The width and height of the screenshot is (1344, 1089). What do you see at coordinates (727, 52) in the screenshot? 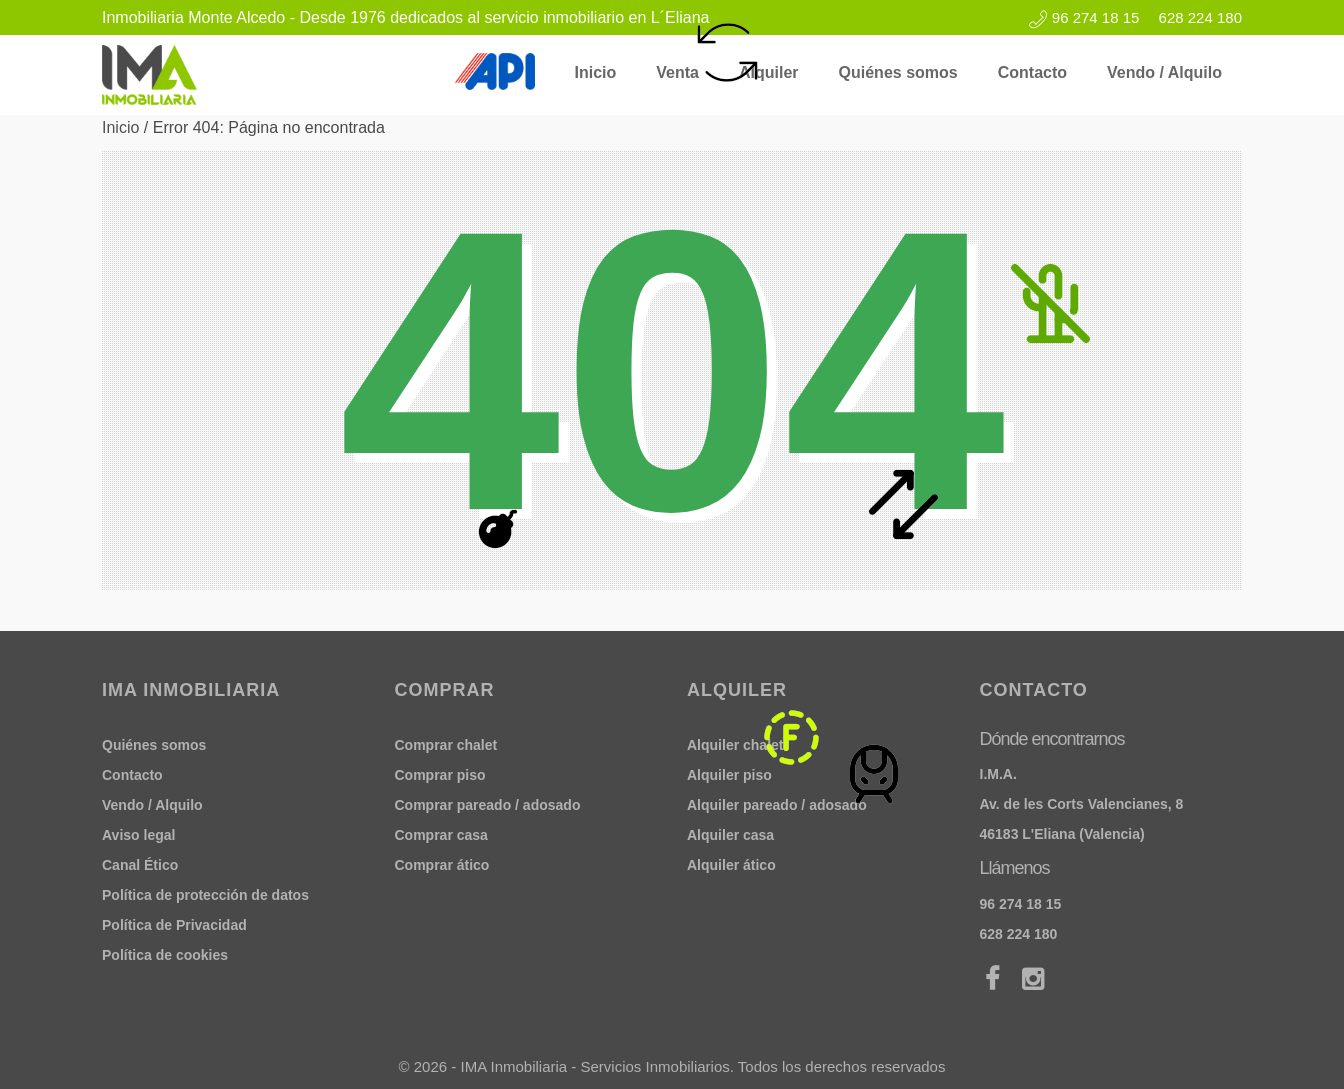
I see `refresh or reload content` at bounding box center [727, 52].